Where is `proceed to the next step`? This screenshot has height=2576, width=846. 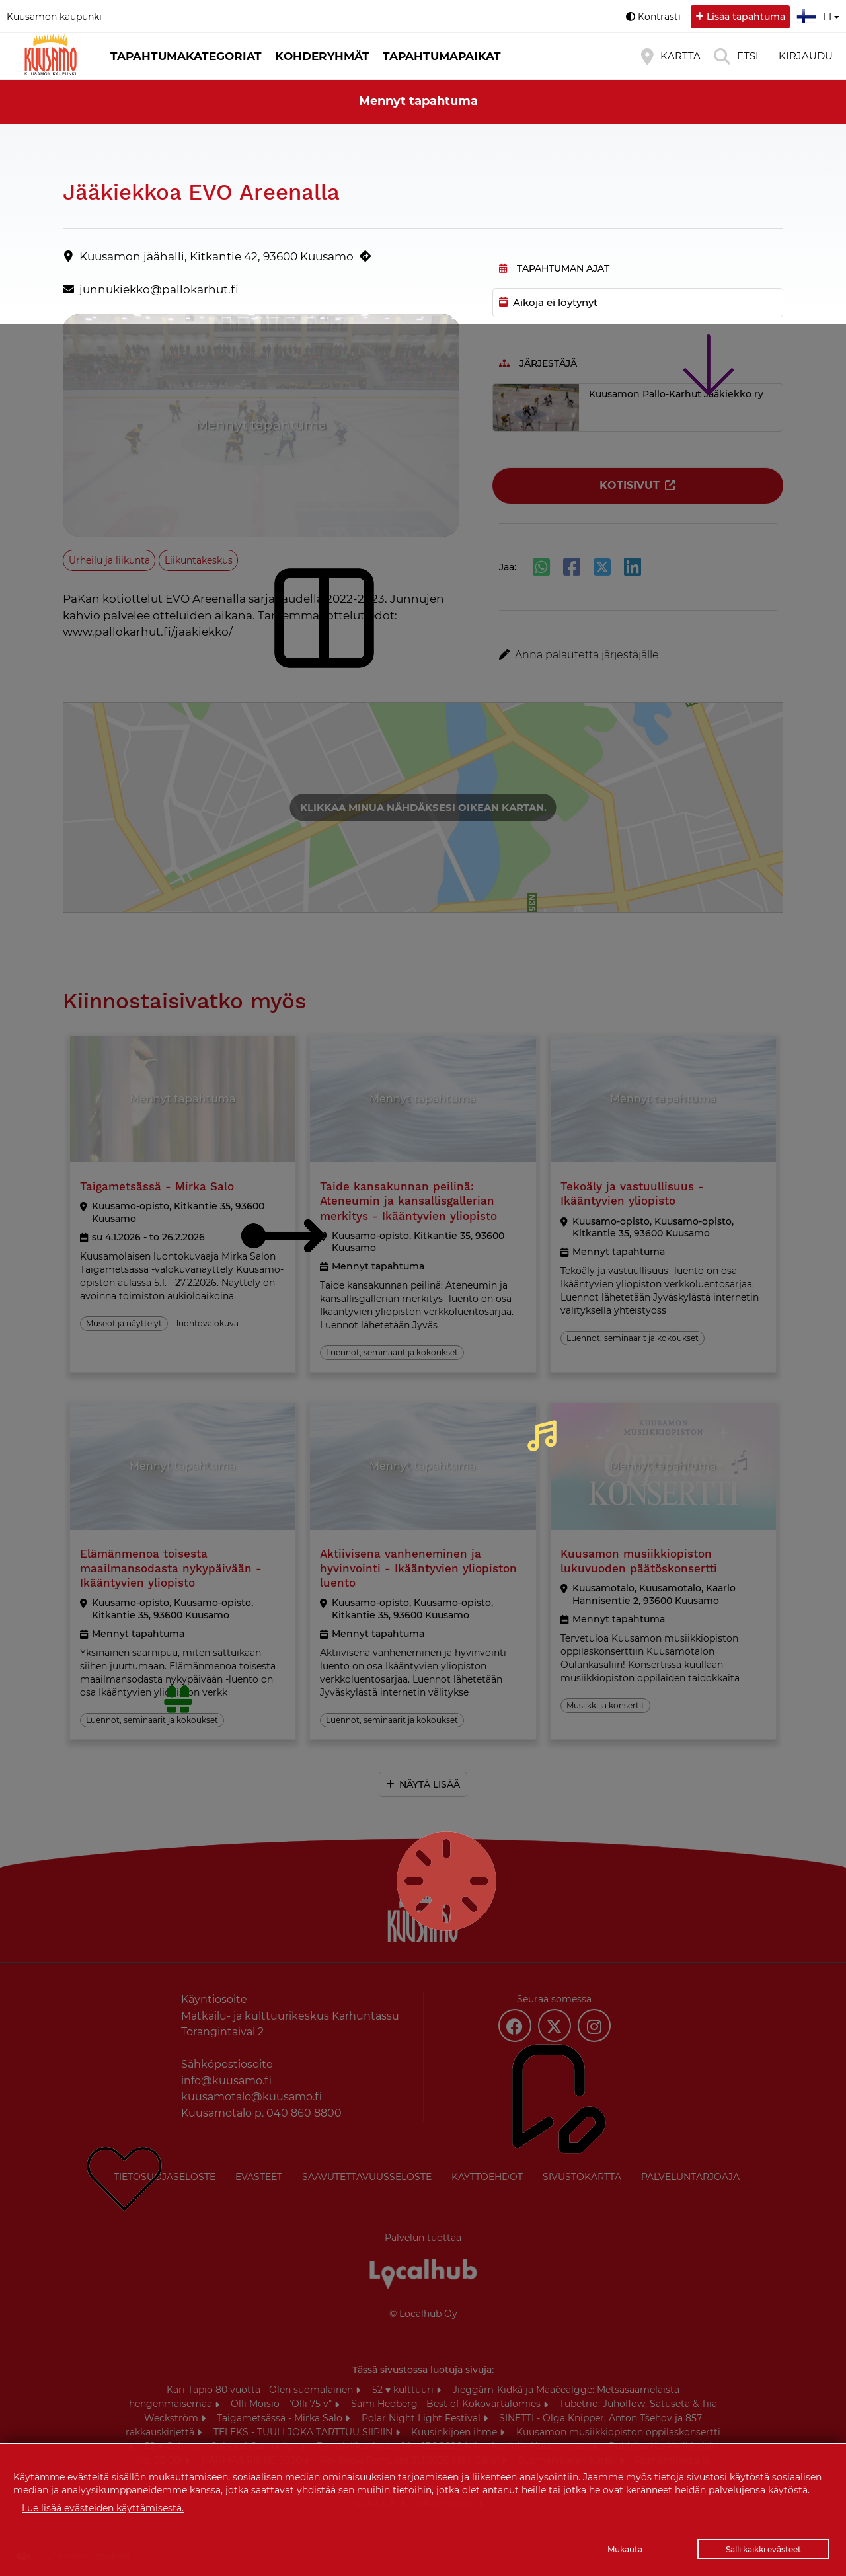
proceed to the next step is located at coordinates (283, 1236).